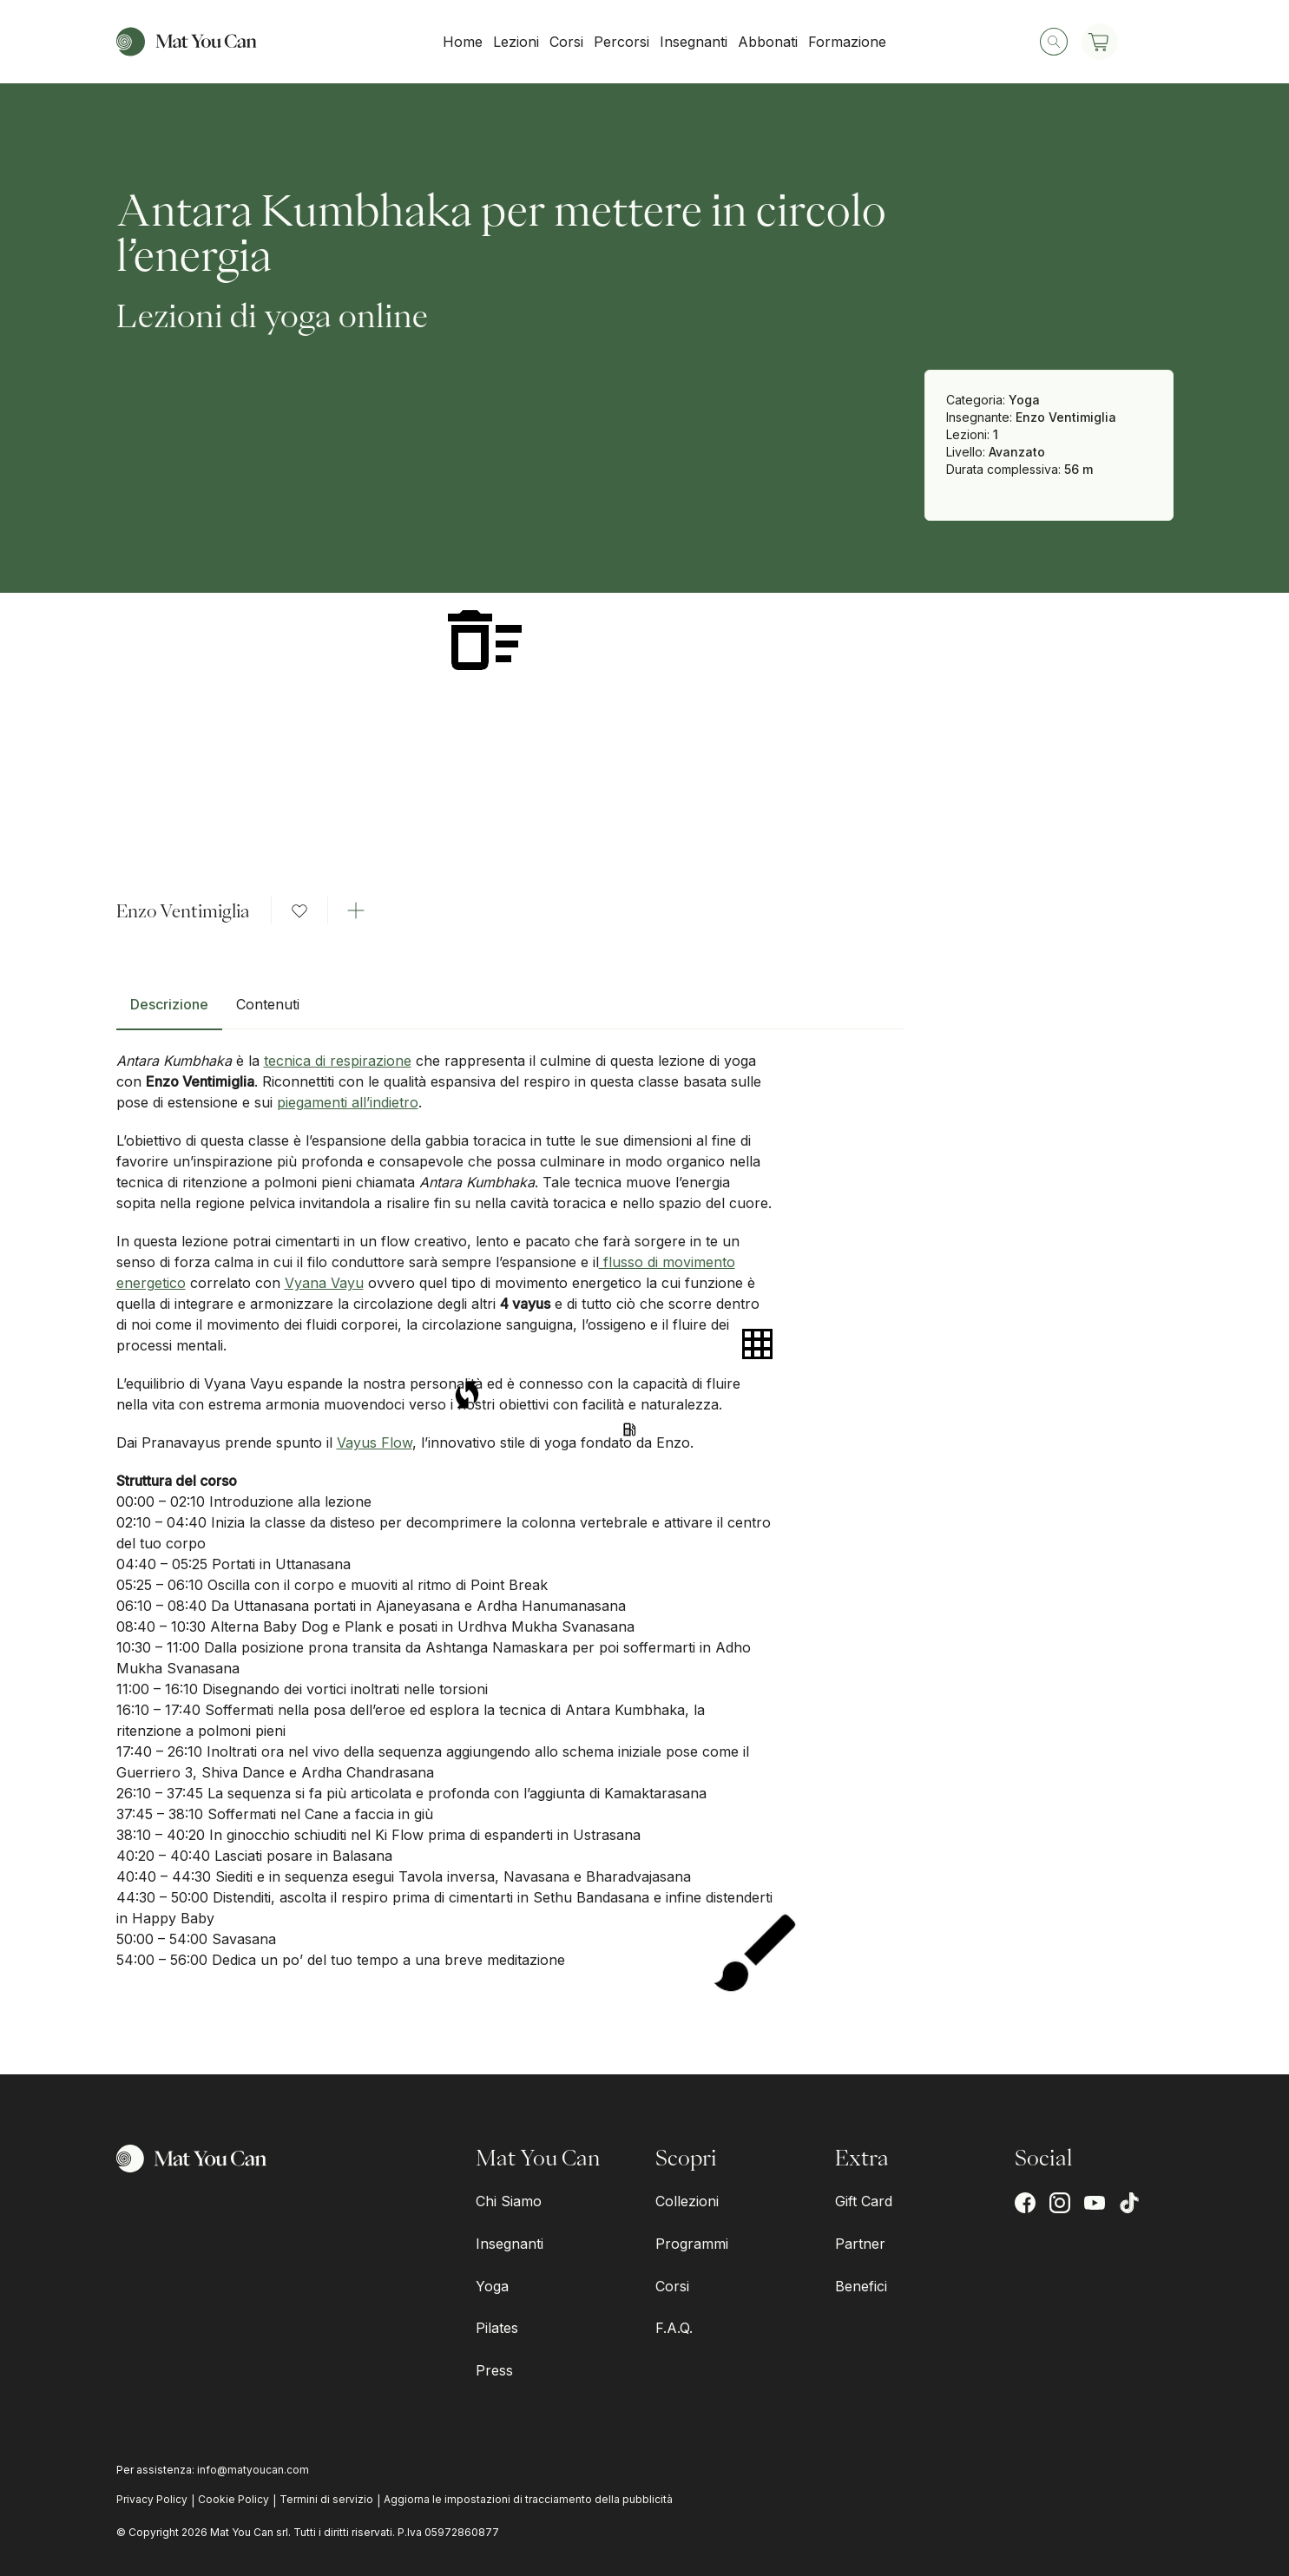 The image size is (1289, 2576). I want to click on initiate wifi protected setup (WPS) connection, so click(467, 1395).